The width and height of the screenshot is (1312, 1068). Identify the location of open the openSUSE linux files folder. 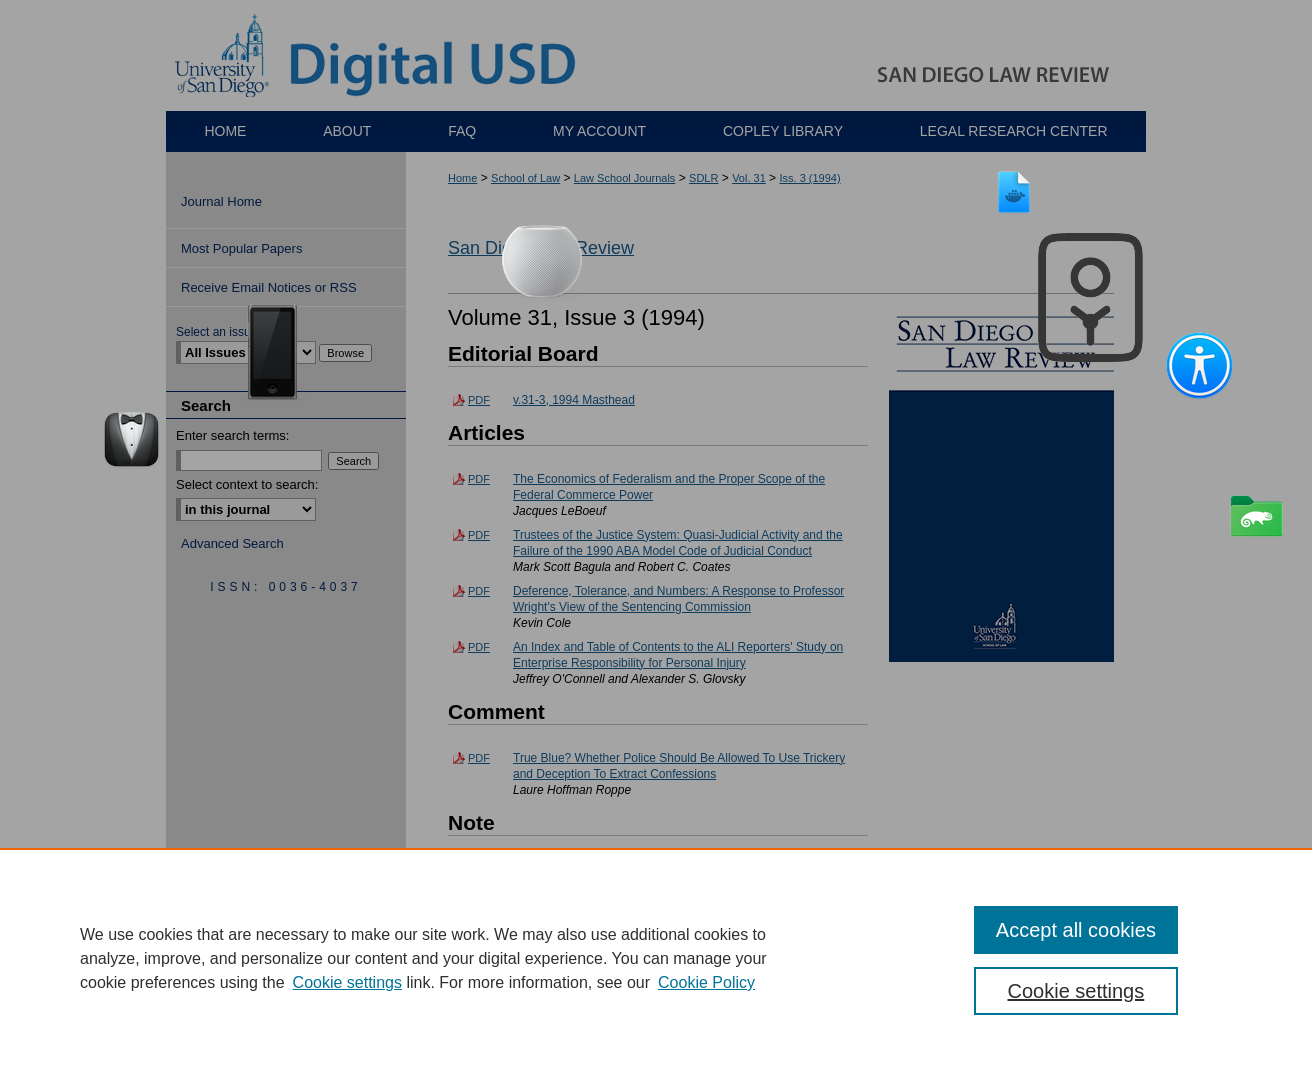
(1256, 517).